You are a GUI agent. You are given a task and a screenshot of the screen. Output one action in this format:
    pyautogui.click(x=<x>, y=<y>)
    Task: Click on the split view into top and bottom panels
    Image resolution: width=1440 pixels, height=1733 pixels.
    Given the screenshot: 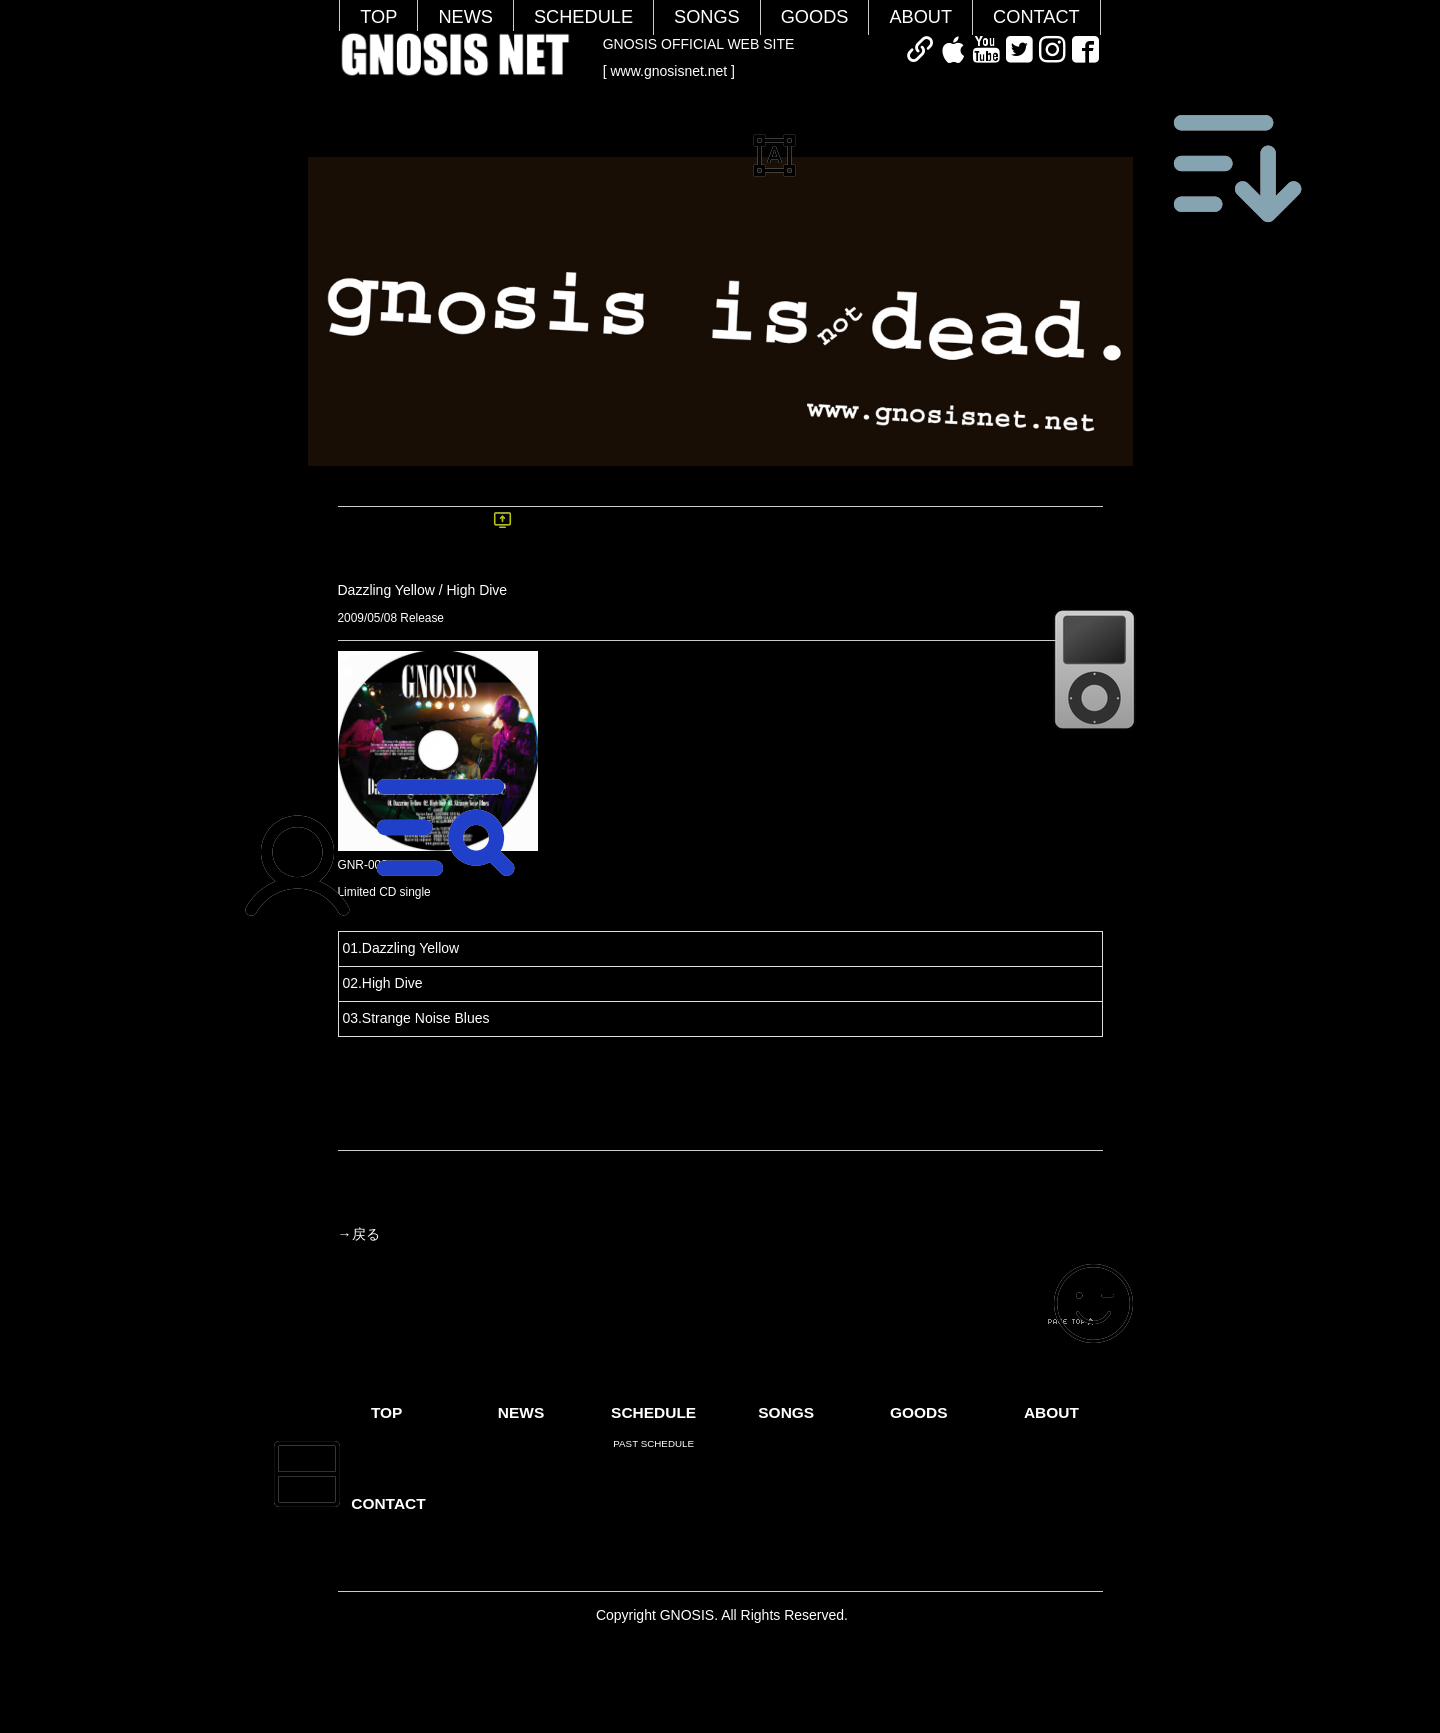 What is the action you would take?
    pyautogui.click(x=307, y=1474)
    